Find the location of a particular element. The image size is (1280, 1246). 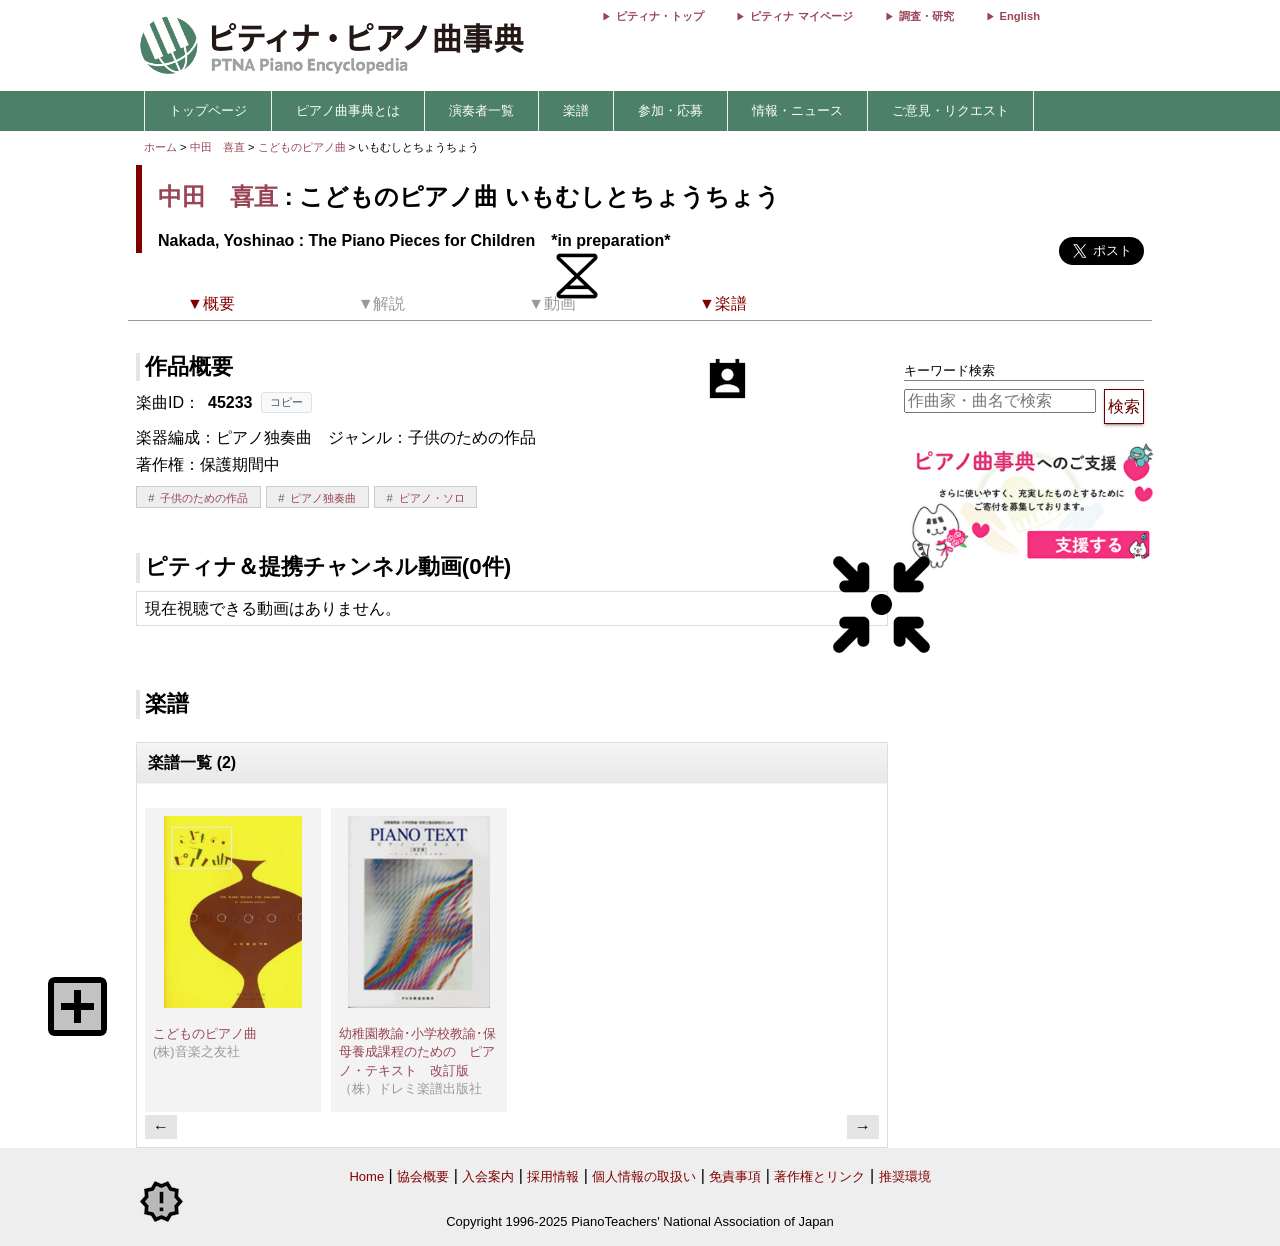

view contact's calendar or schedule is located at coordinates (727, 380).